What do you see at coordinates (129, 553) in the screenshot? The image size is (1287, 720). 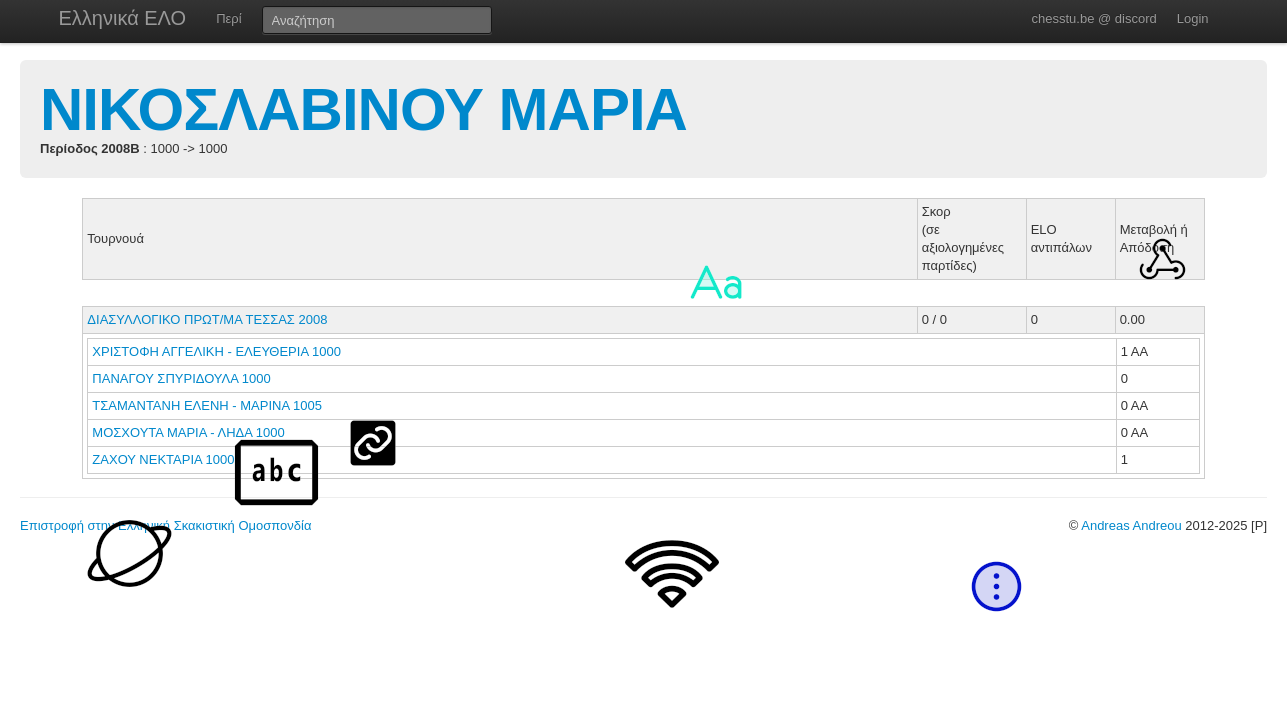 I see `explore global or worldwide content` at bounding box center [129, 553].